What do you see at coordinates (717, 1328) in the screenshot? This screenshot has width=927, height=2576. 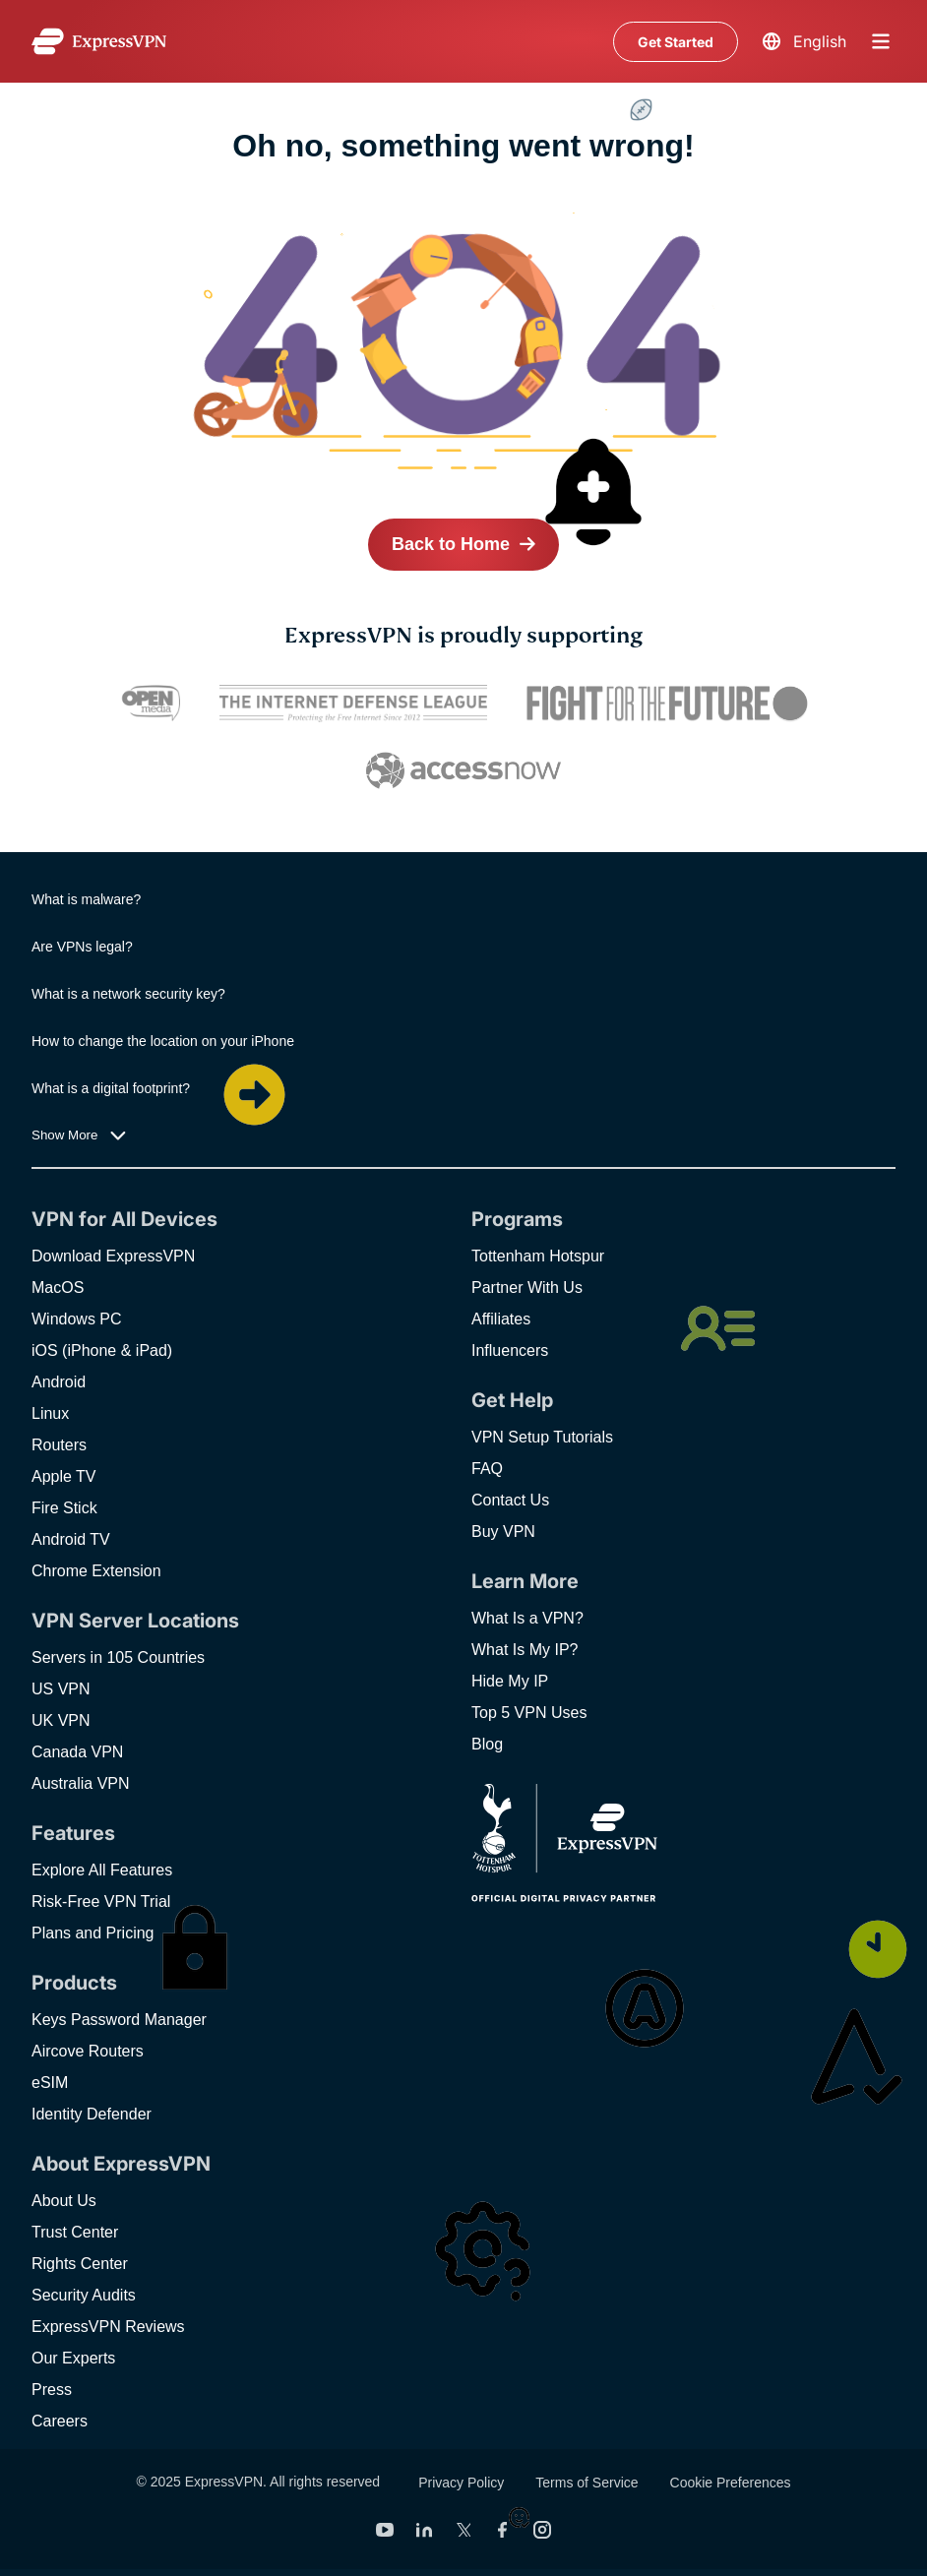 I see `view user list or directory` at bounding box center [717, 1328].